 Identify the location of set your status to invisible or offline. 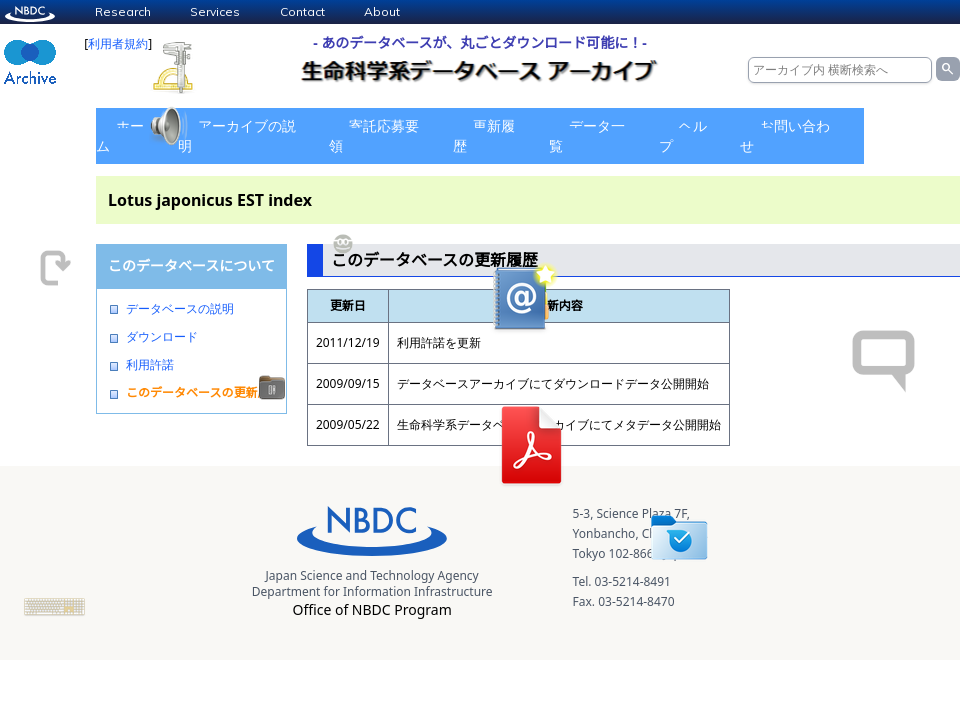
(883, 361).